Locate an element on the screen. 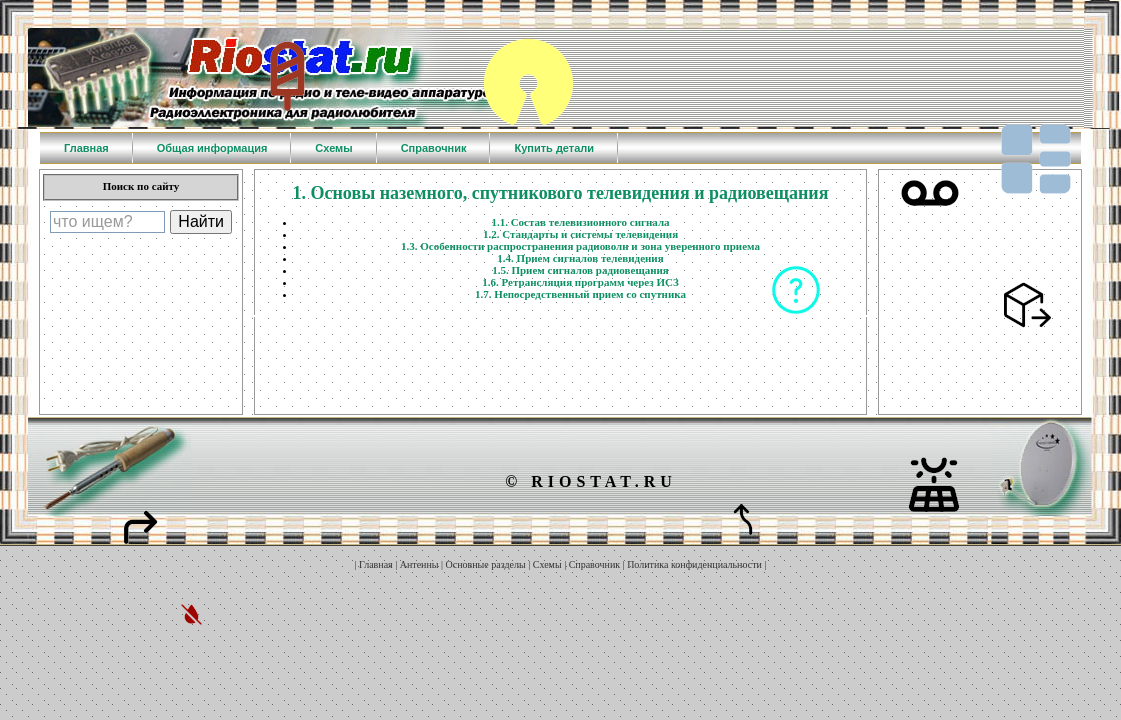  switch to split board layout view is located at coordinates (1036, 159).